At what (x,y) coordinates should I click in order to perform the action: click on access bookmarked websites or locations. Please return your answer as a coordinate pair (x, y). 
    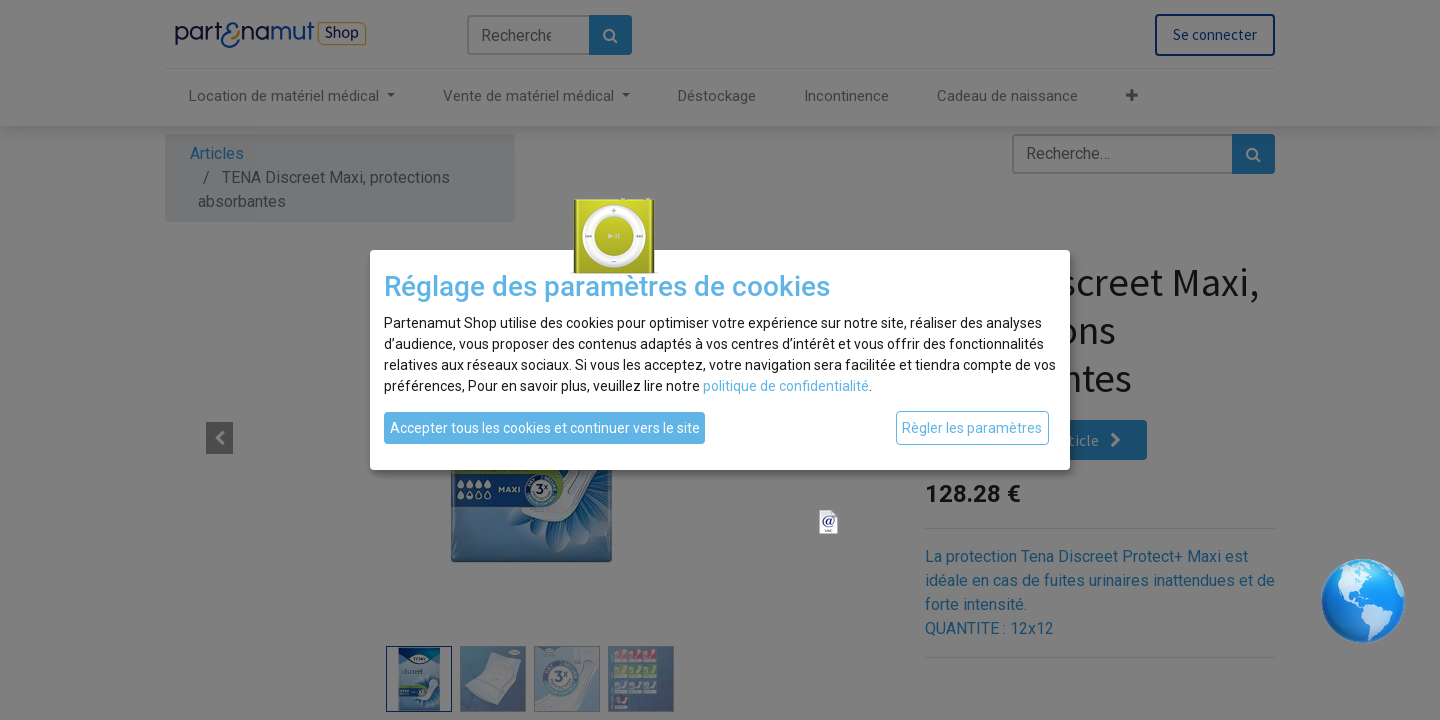
    Looking at the image, I should click on (1363, 601).